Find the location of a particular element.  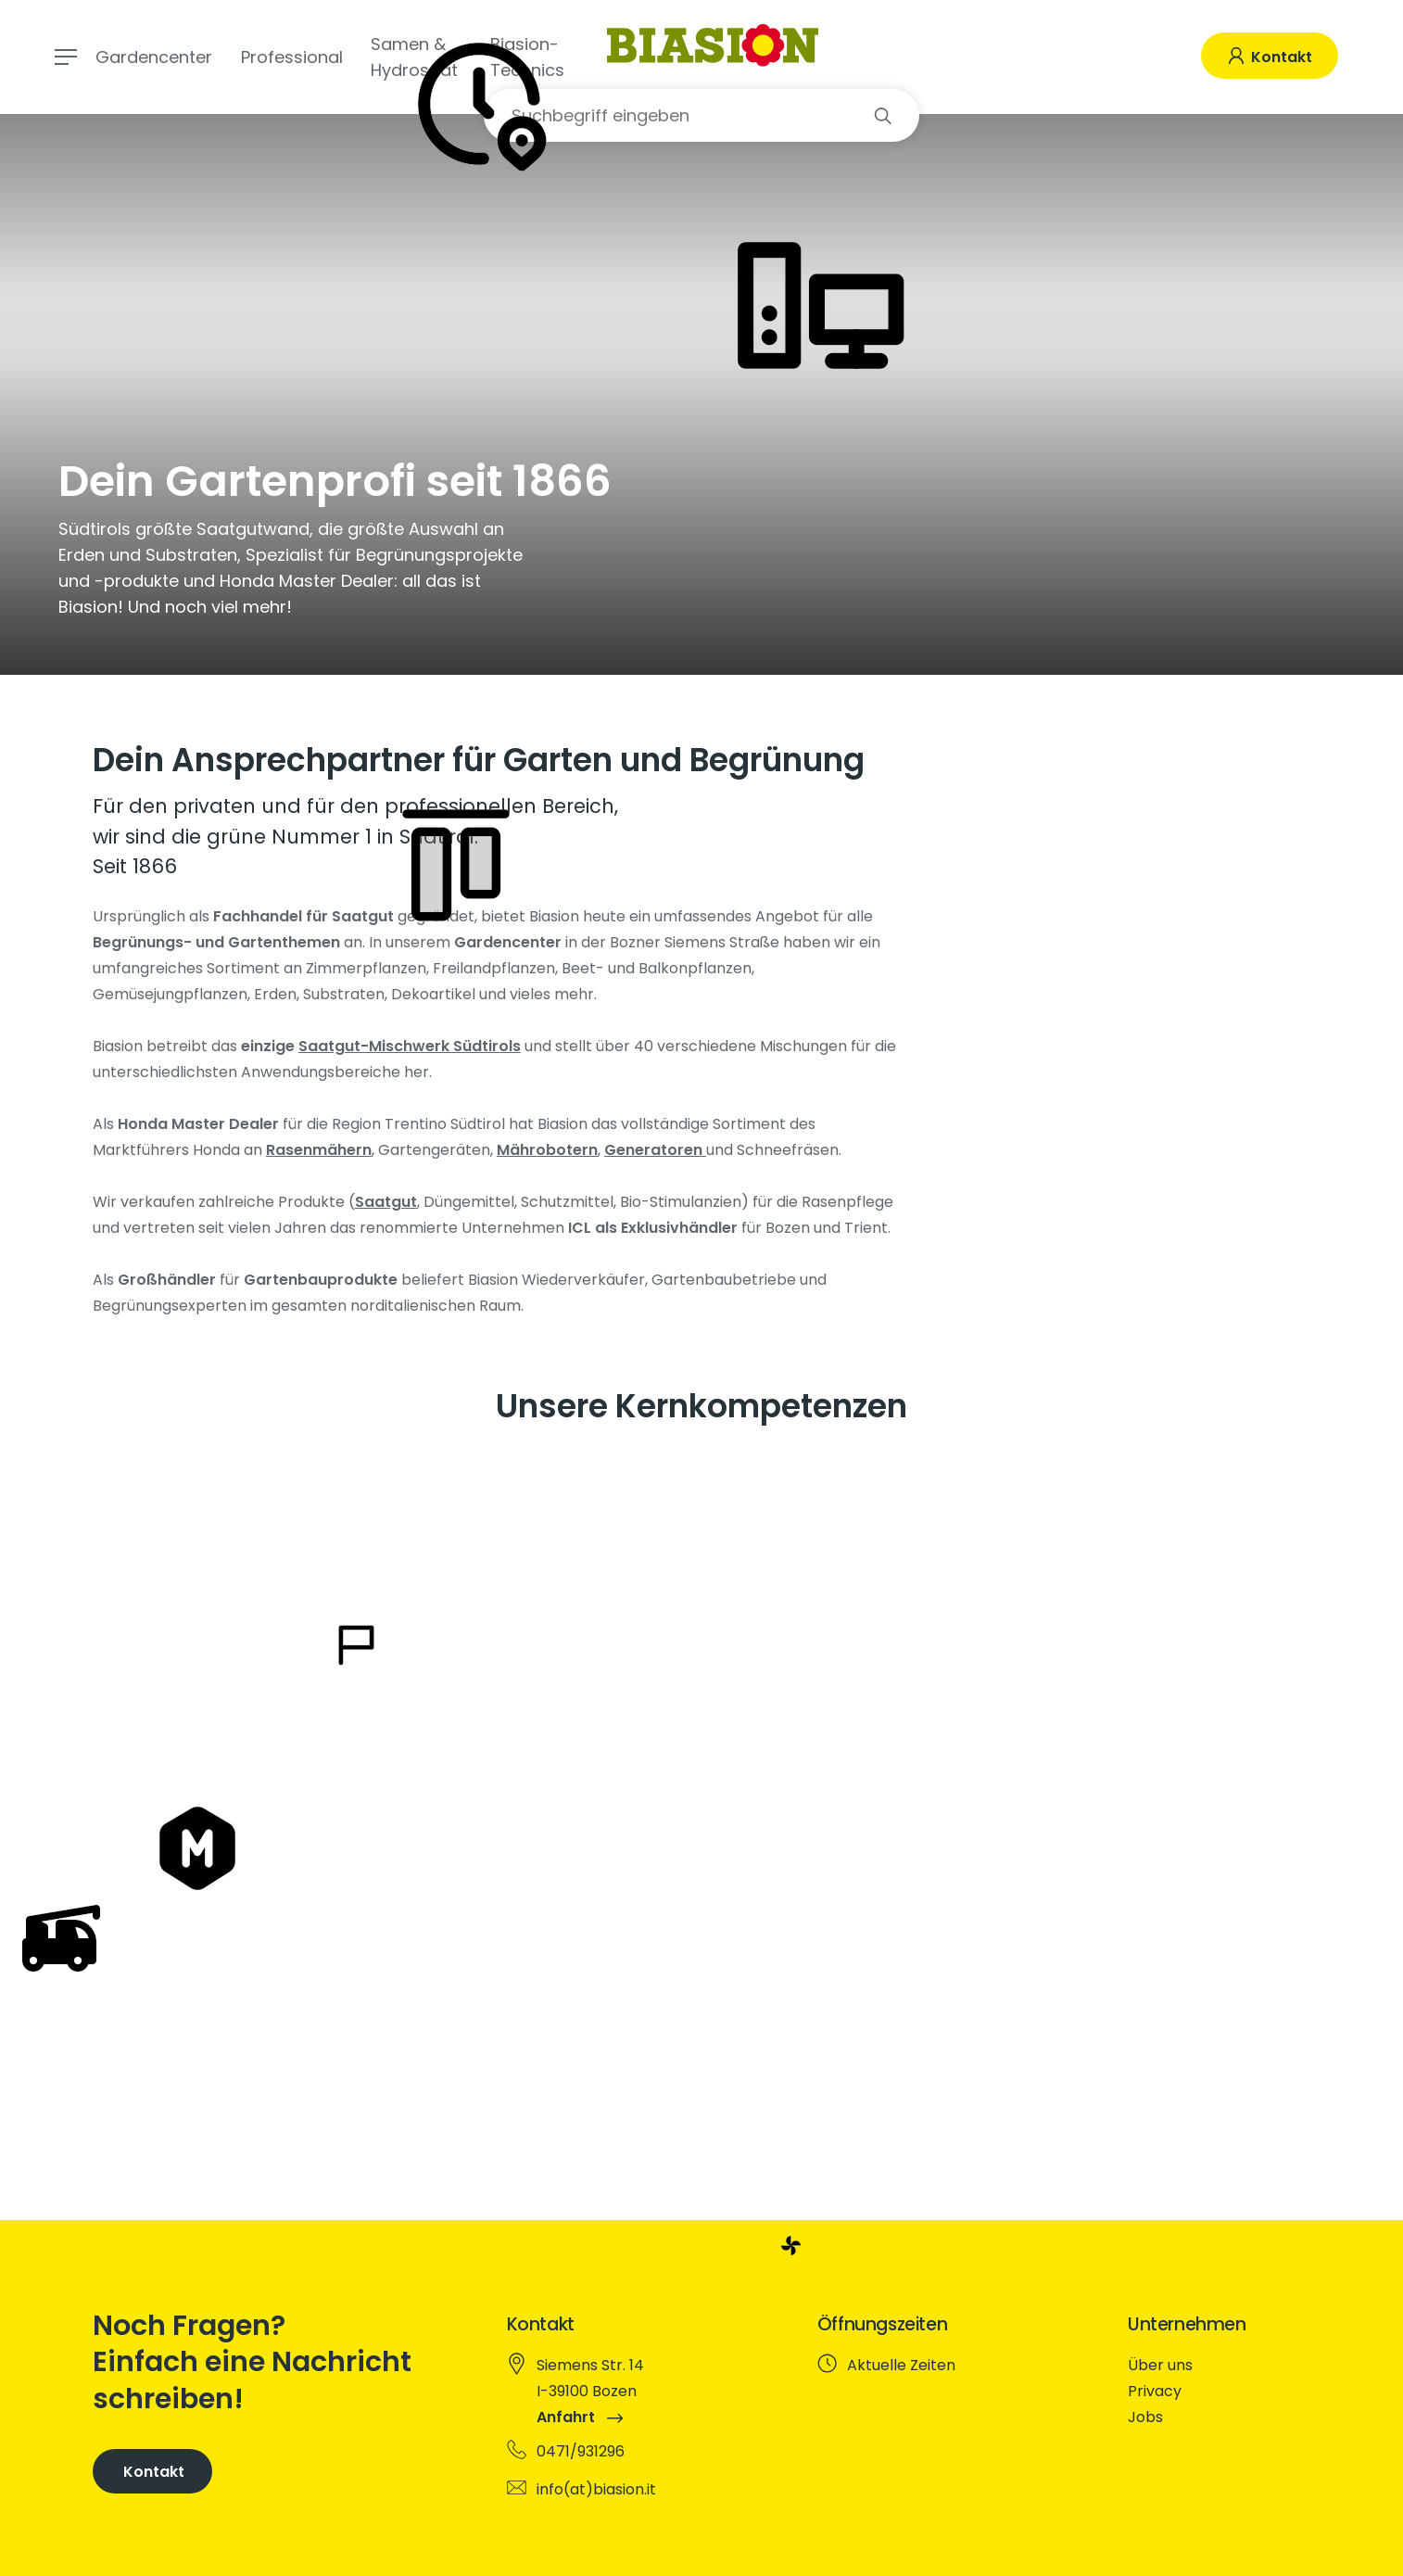

access toys or games section is located at coordinates (790, 2245).